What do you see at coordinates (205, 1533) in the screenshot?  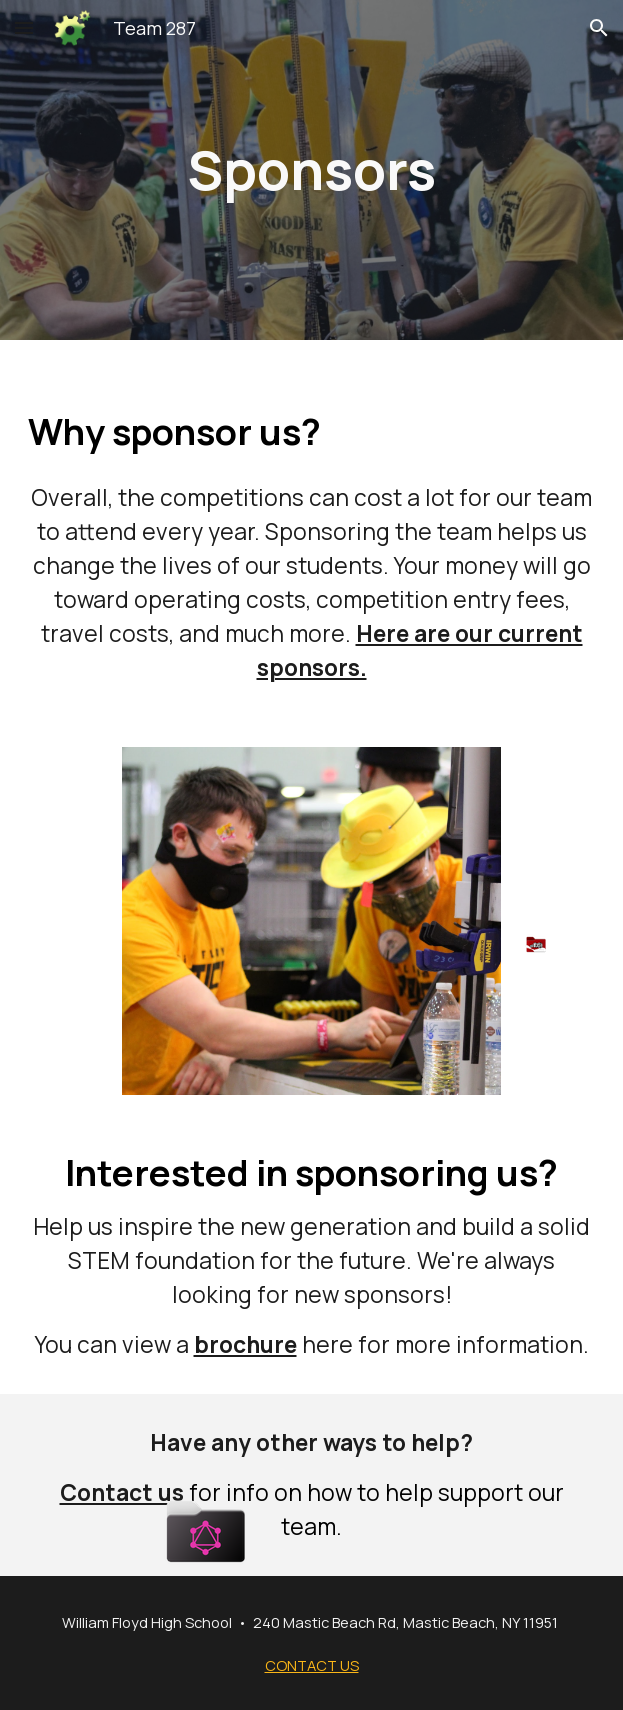 I see `open folder containing GraphQL project files` at bounding box center [205, 1533].